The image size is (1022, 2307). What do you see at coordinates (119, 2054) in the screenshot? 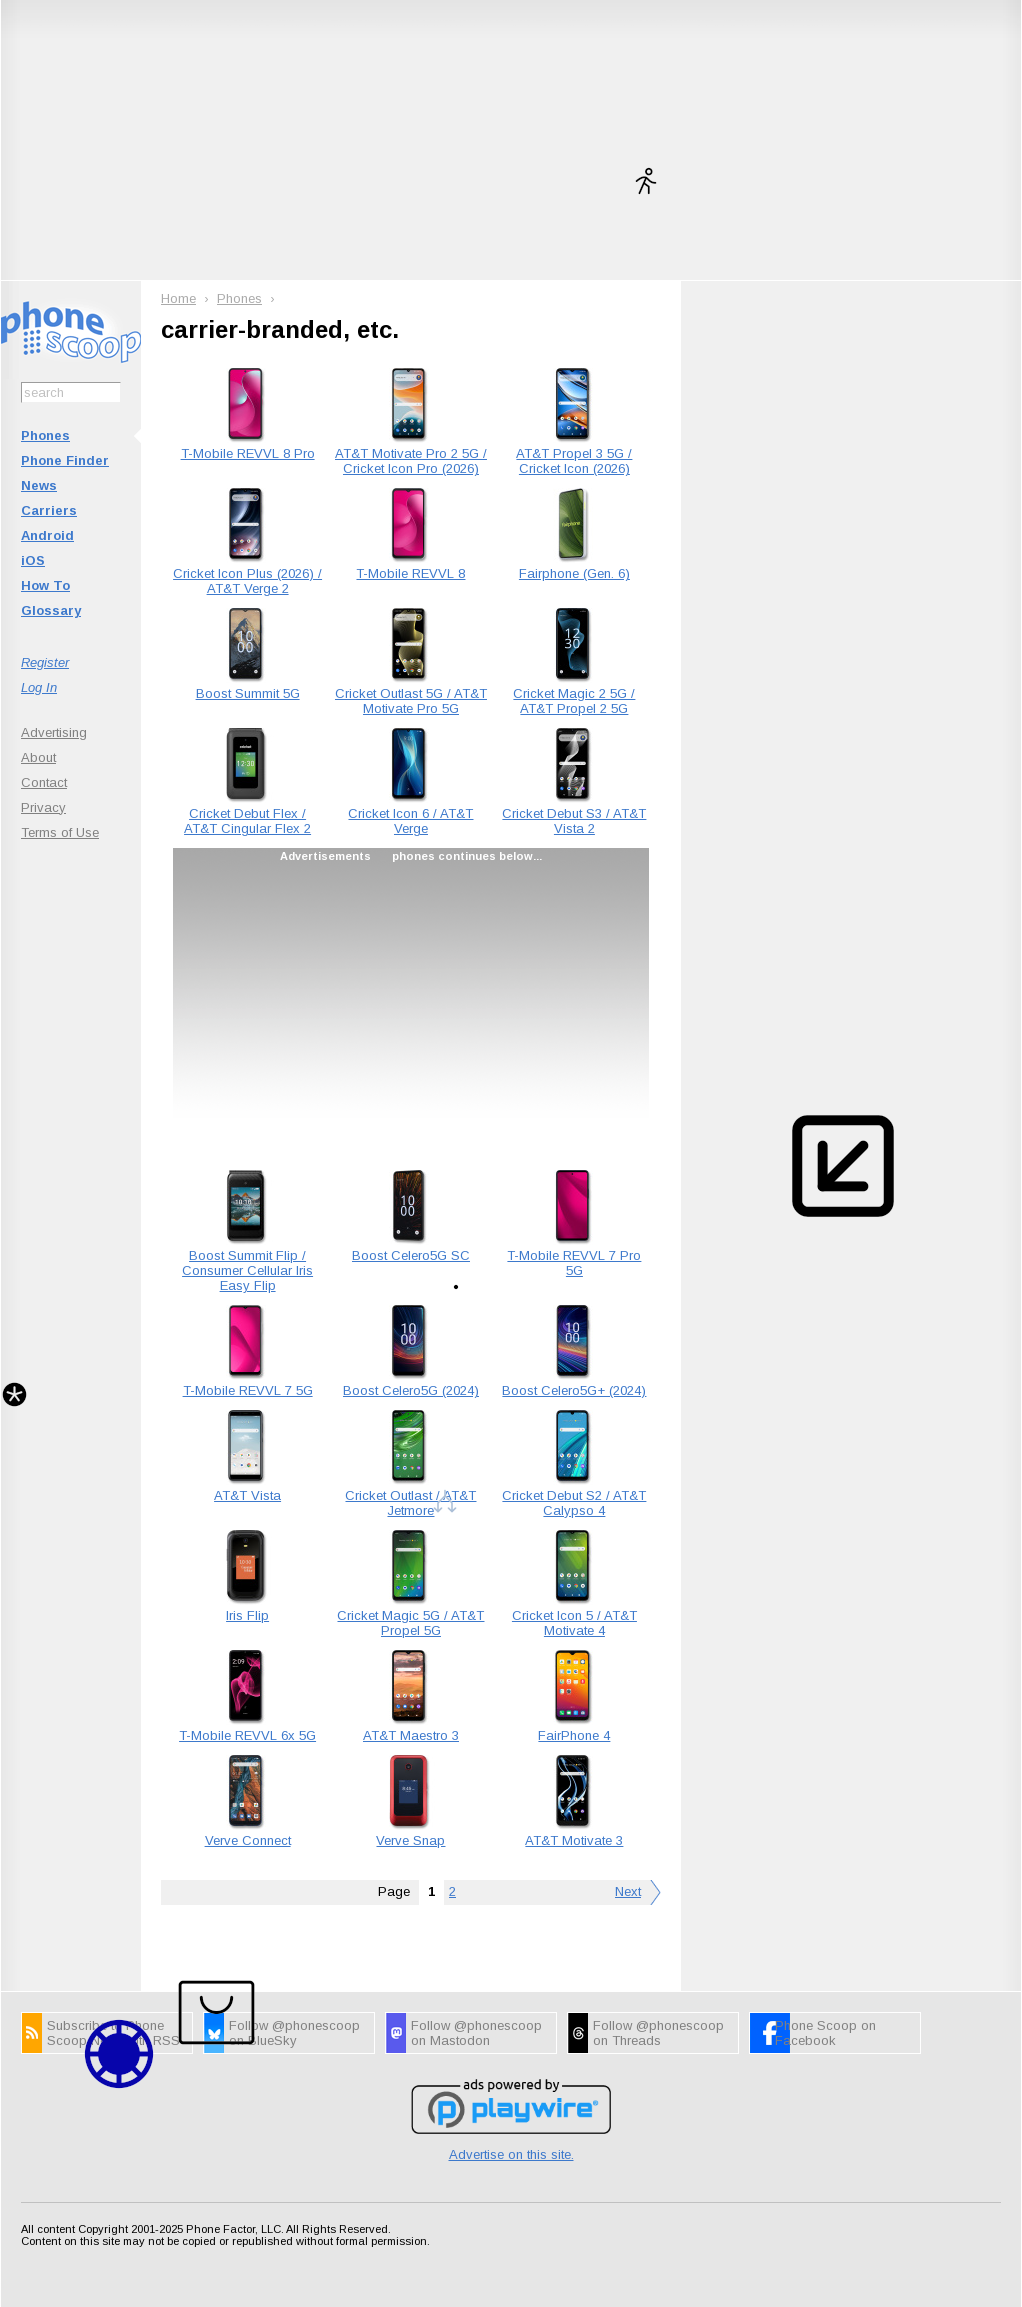
I see `access casino or gambling games` at bounding box center [119, 2054].